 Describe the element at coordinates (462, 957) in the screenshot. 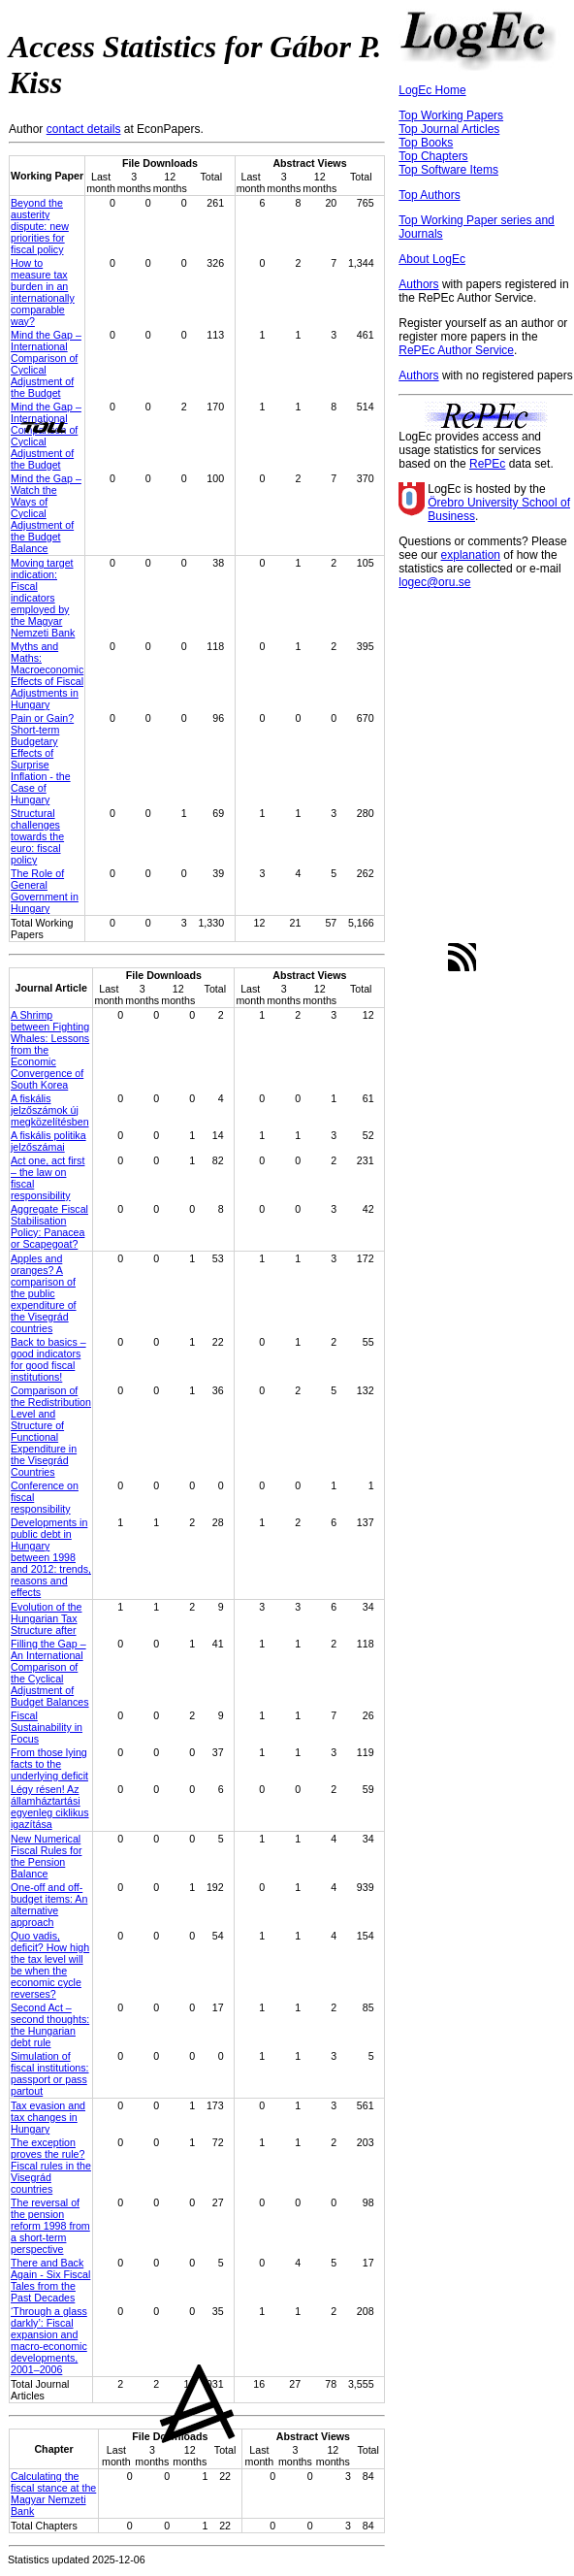

I see `MQTT protocol or messaging service integration` at that location.